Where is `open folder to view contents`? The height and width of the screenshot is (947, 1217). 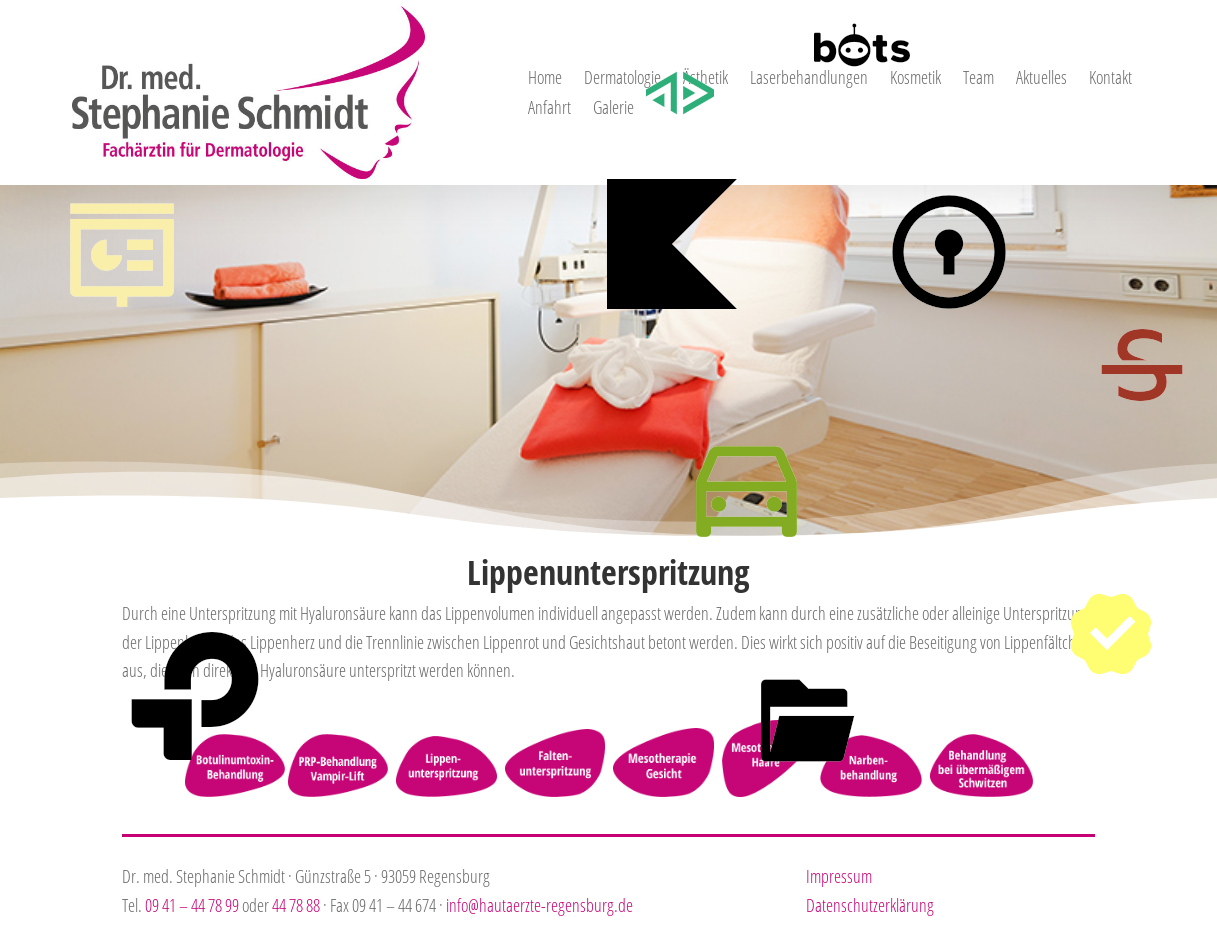
open folder to view contents is located at coordinates (806, 720).